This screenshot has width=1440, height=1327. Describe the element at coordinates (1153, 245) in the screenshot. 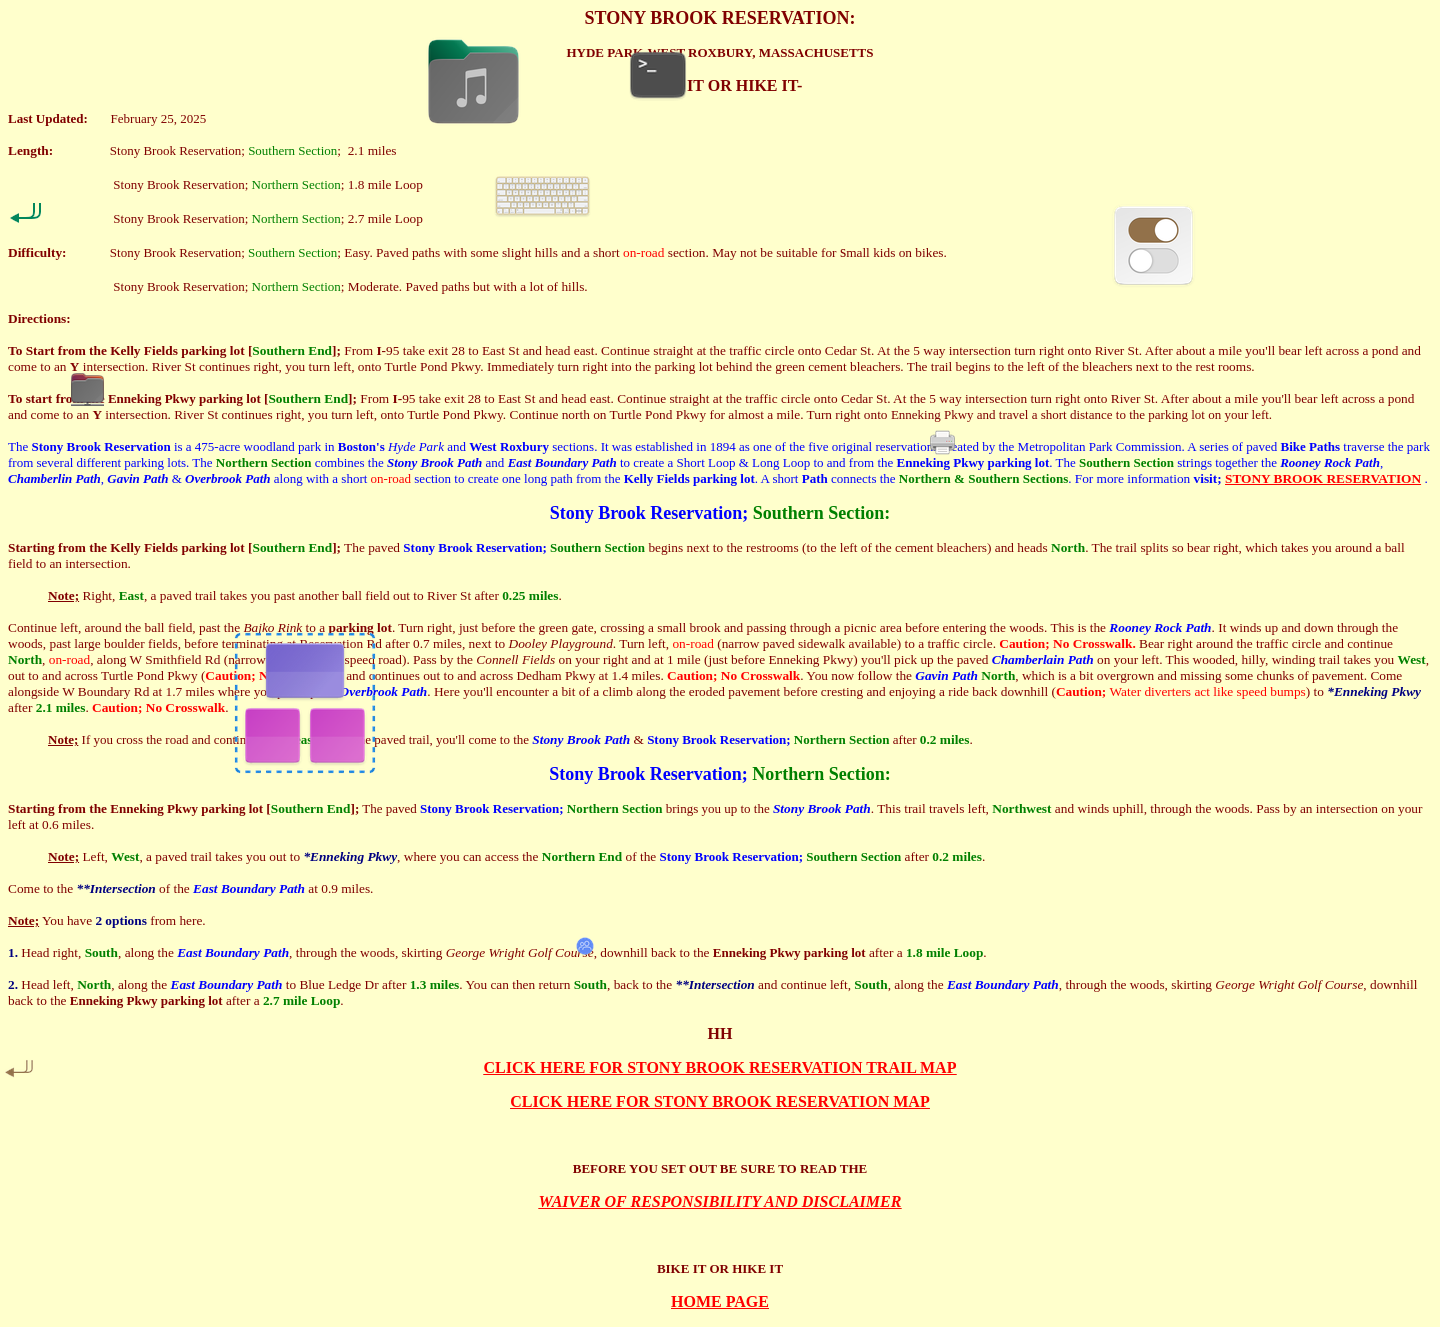

I see `open gnome tweaks settings` at that location.